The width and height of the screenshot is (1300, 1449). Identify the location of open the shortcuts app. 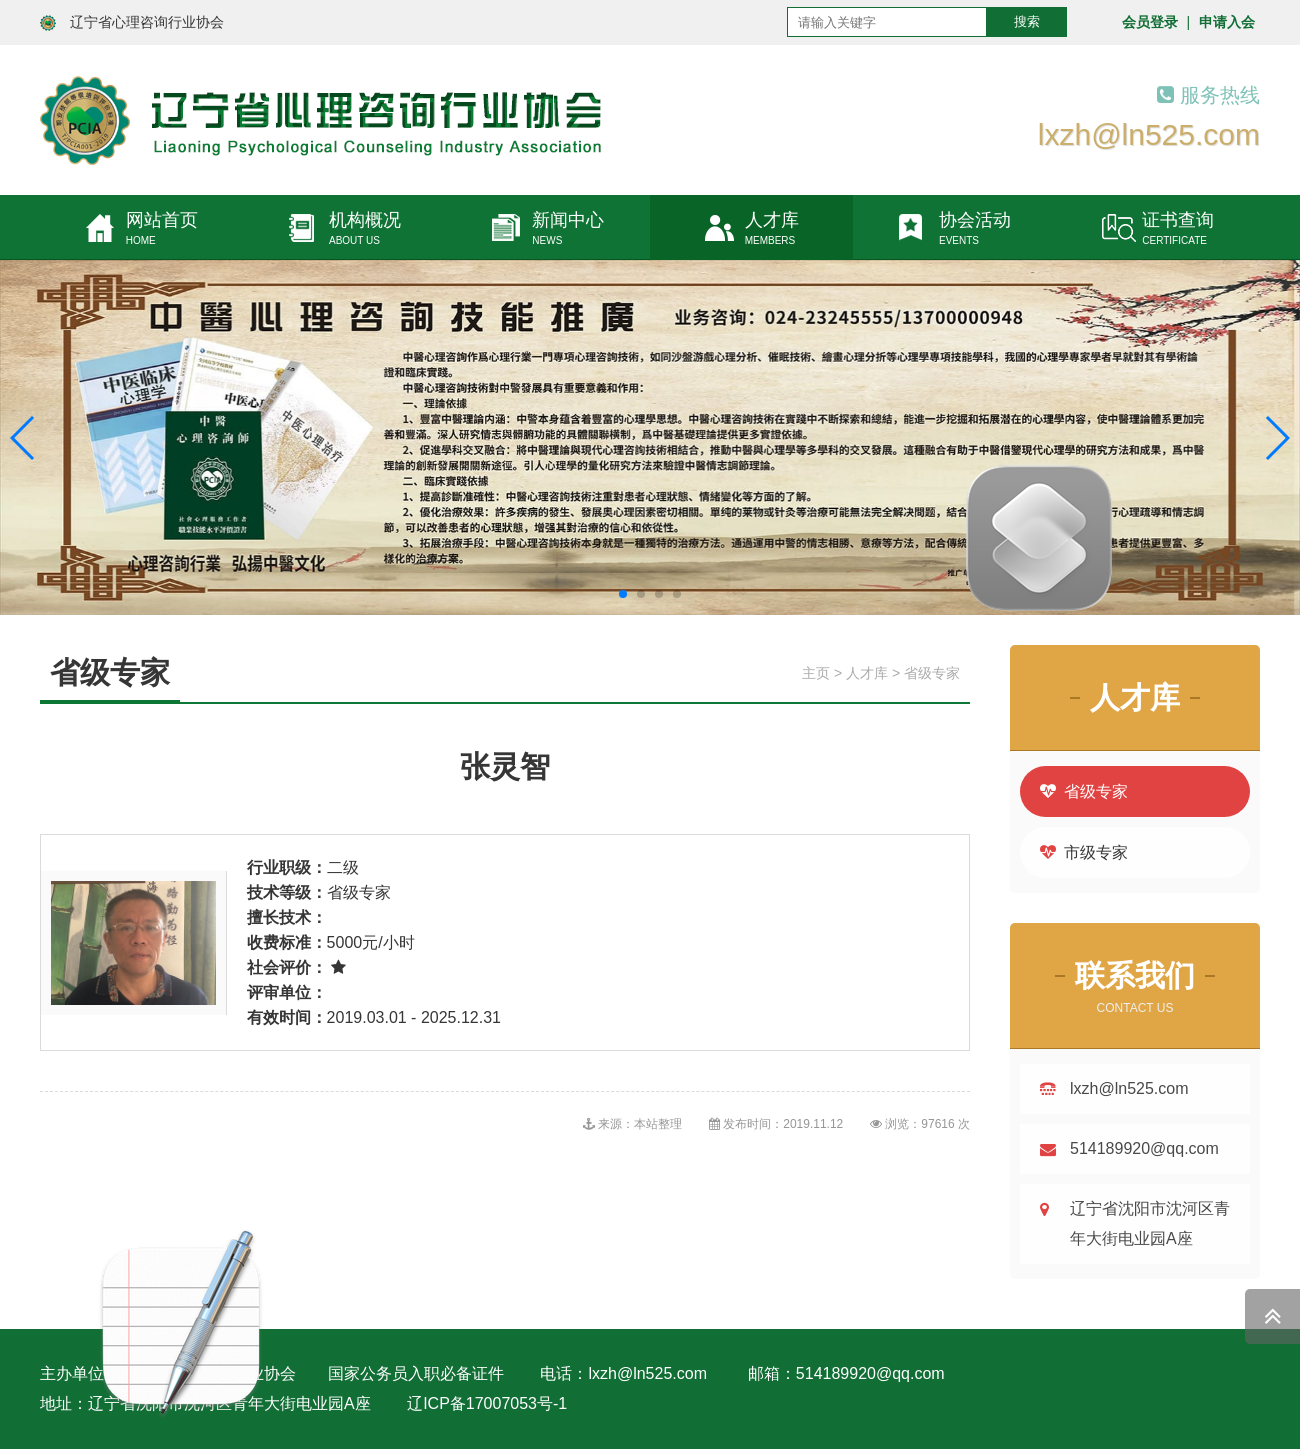
(1039, 538).